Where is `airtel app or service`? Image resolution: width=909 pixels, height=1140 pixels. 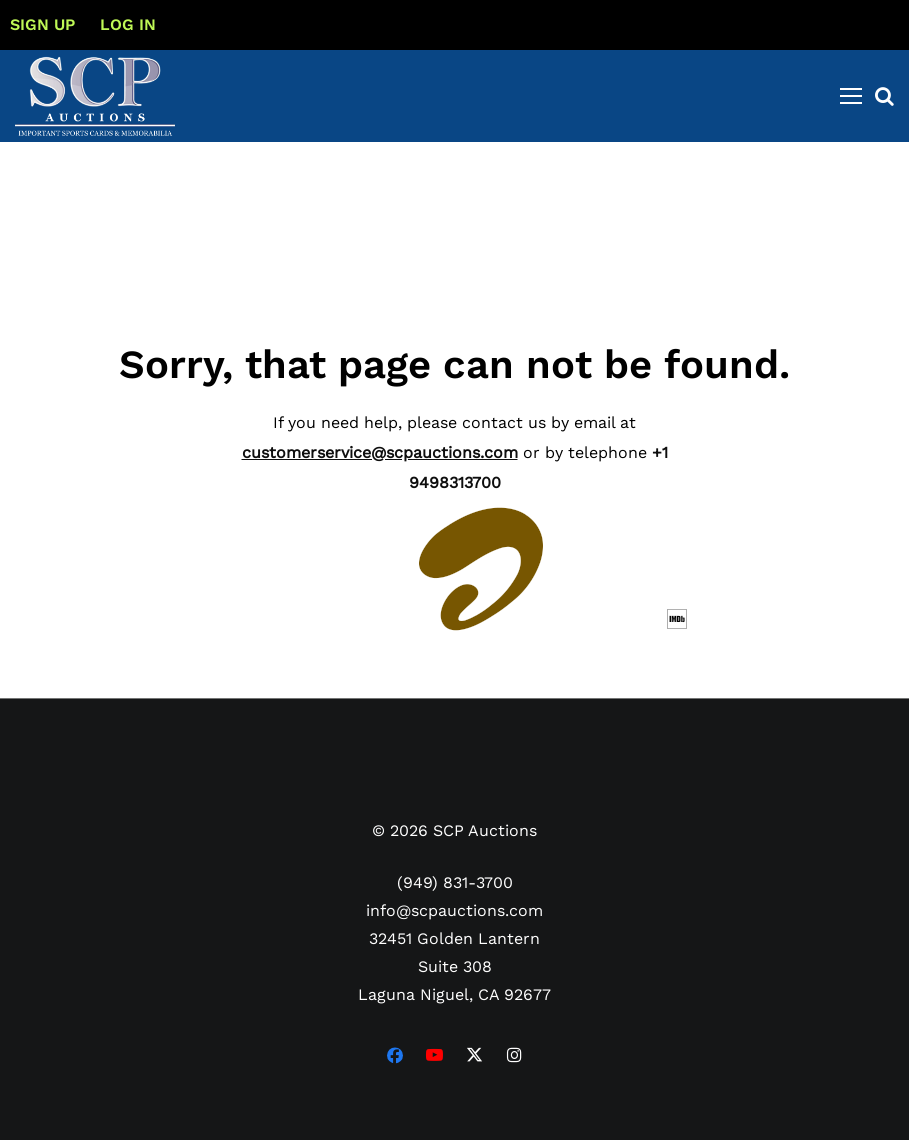 airtel app or service is located at coordinates (481, 569).